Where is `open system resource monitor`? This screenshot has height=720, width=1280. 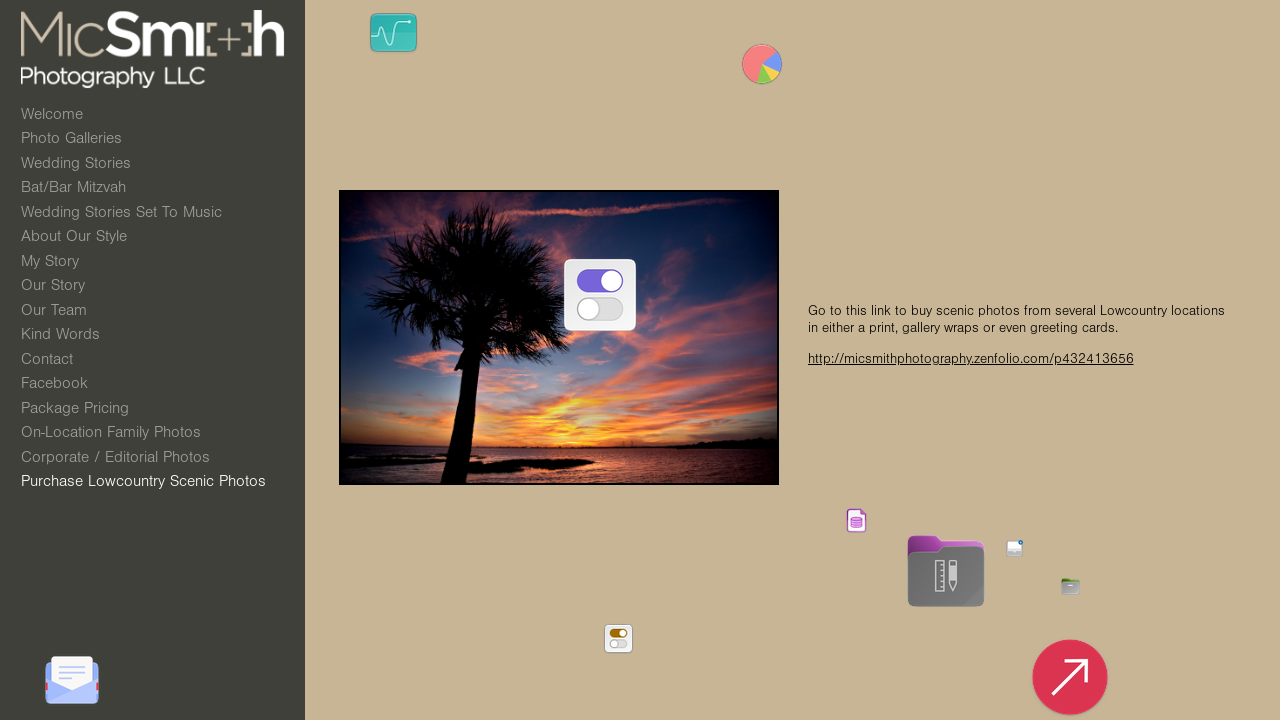 open system resource monitor is located at coordinates (393, 32).